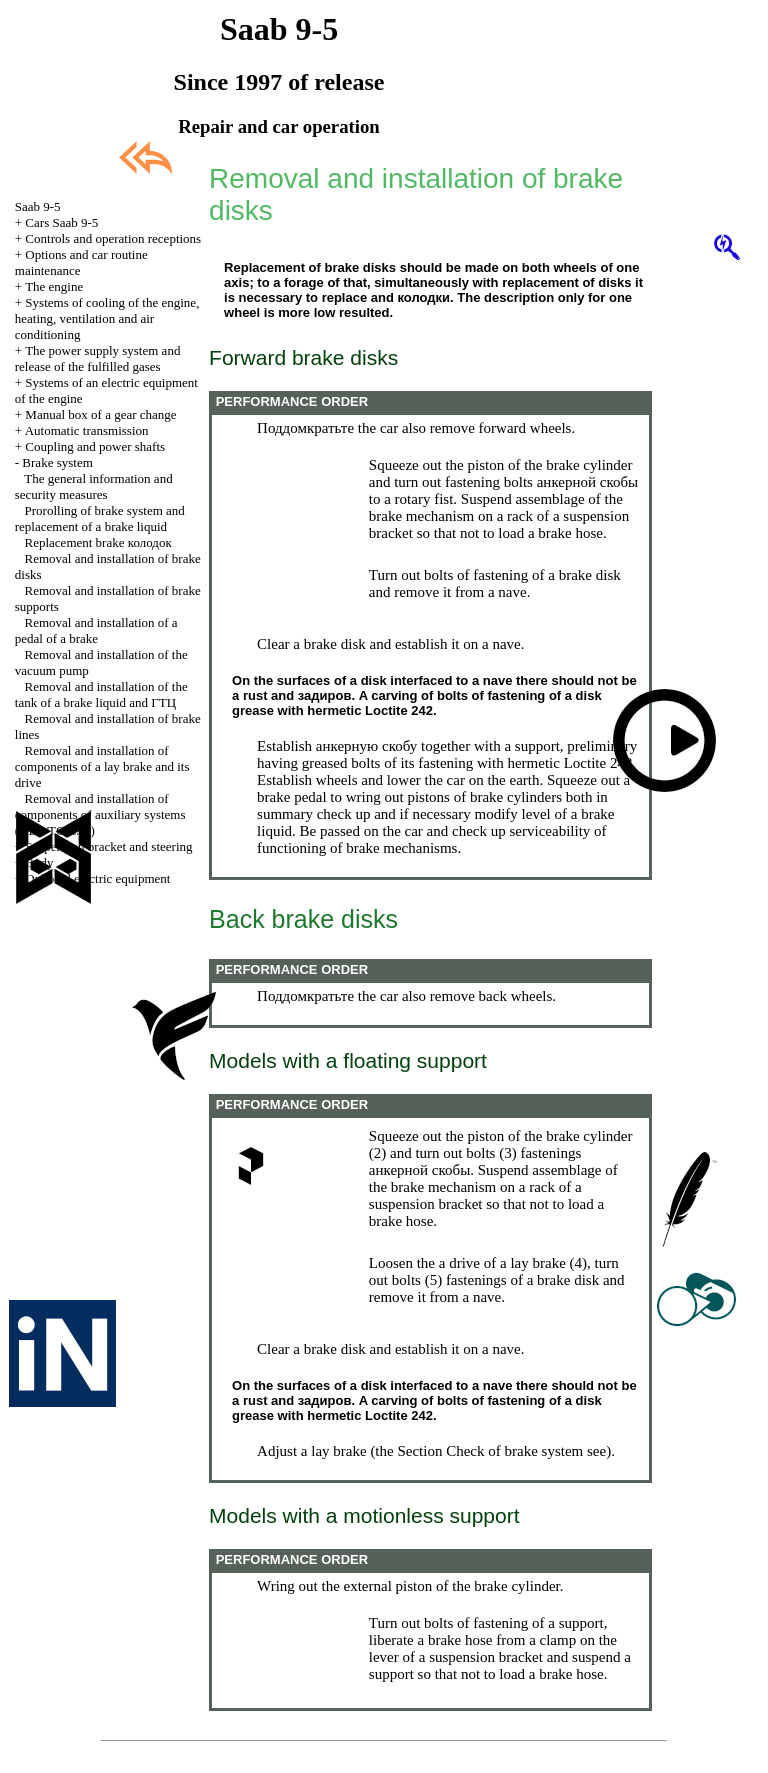 This screenshot has width=768, height=1773. What do you see at coordinates (62, 1353) in the screenshot?
I see `inspire brand logo` at bounding box center [62, 1353].